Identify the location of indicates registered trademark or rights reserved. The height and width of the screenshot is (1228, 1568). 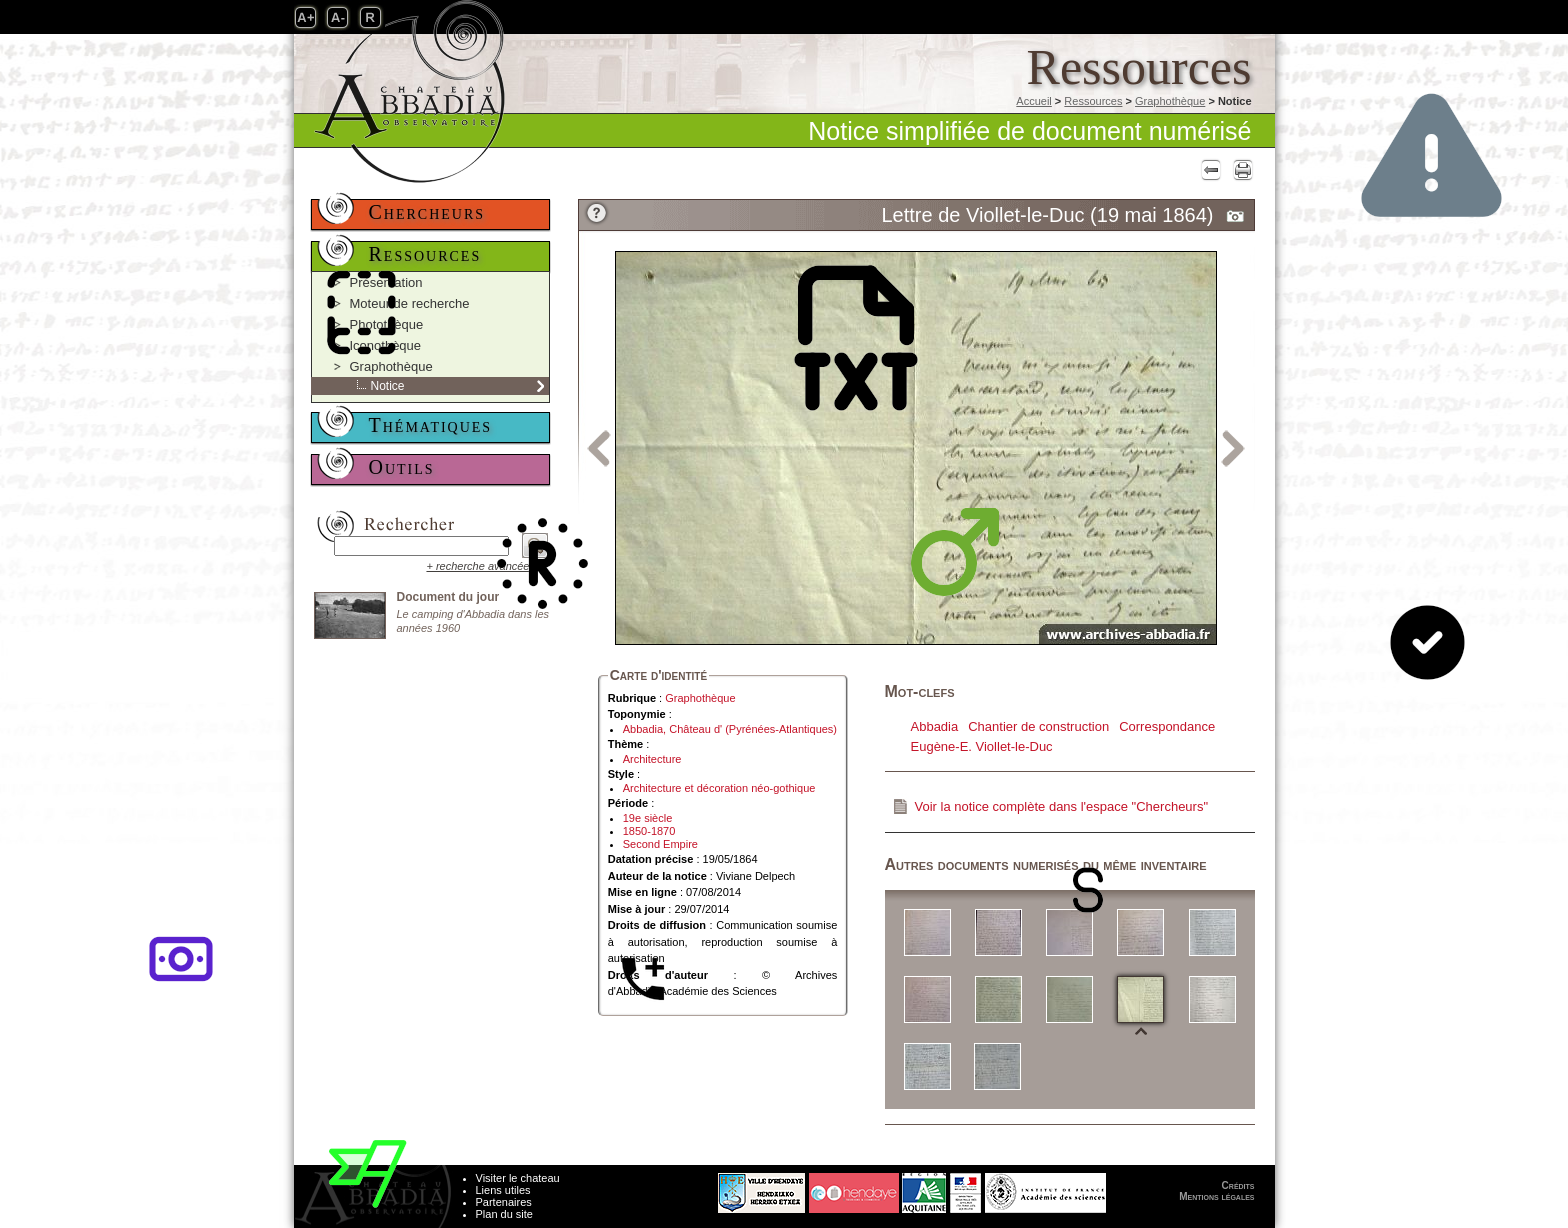
(542, 563).